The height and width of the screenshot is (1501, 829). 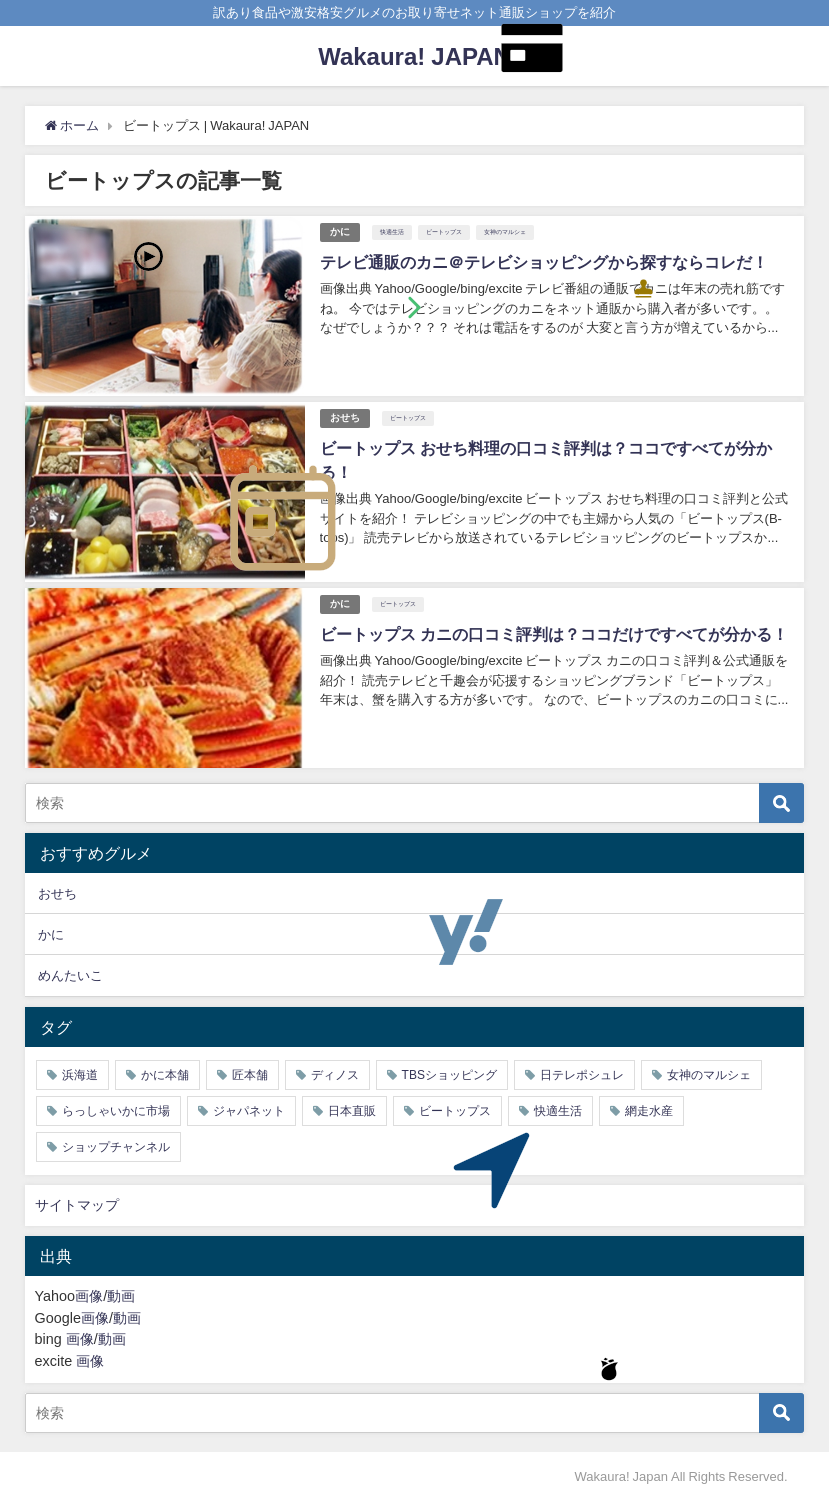 What do you see at coordinates (532, 48) in the screenshot?
I see `manage payment methods` at bounding box center [532, 48].